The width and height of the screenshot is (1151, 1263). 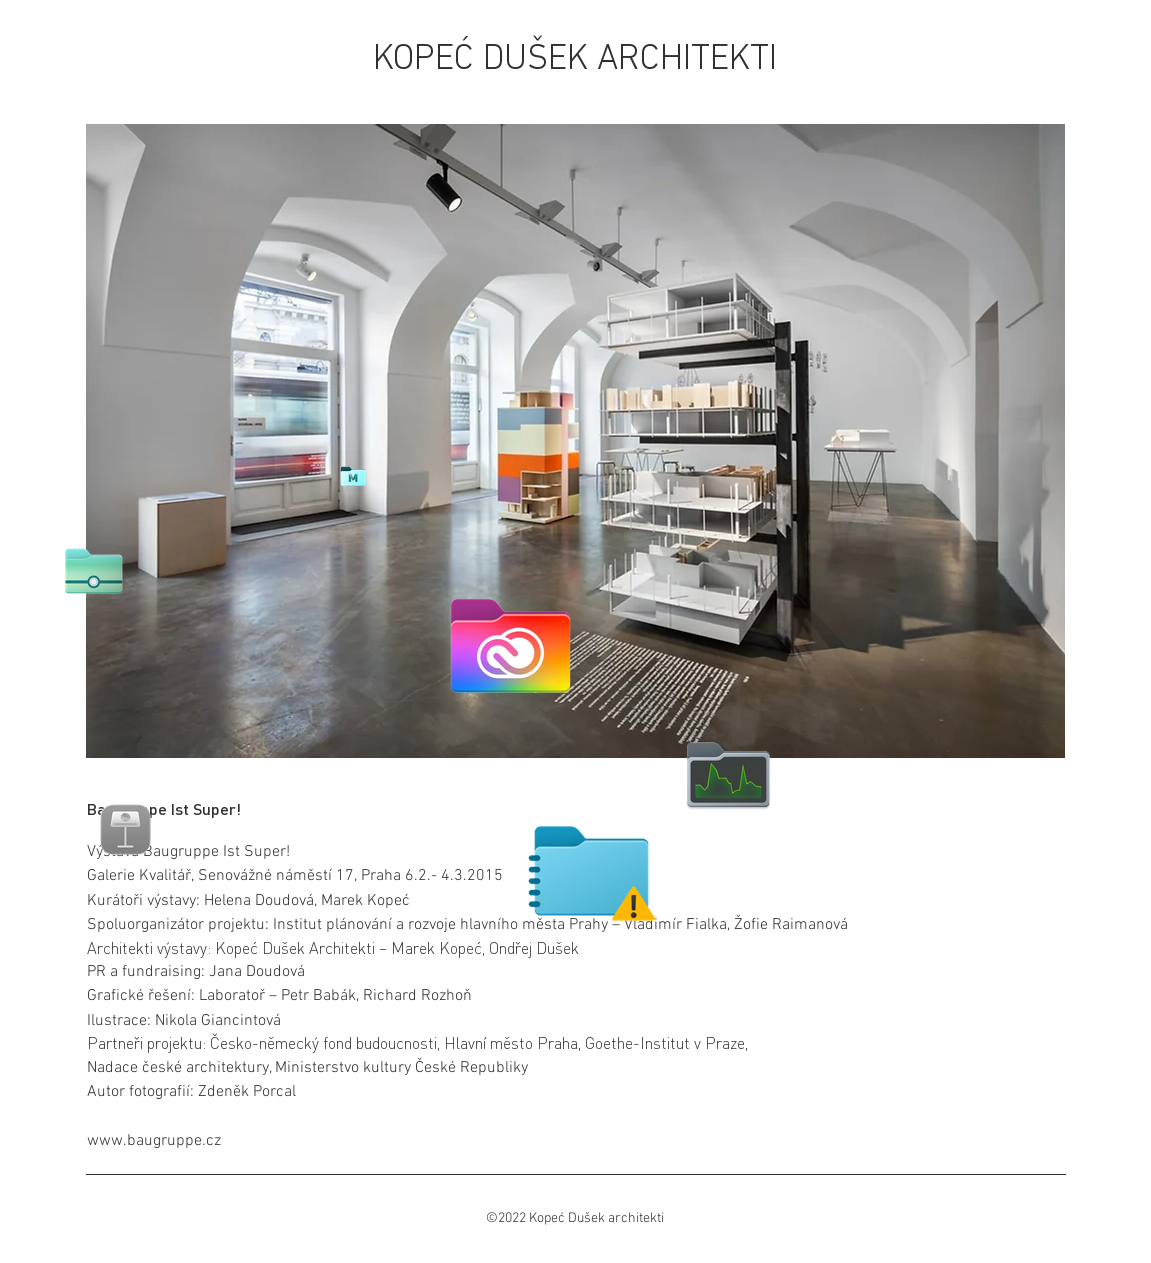 I want to click on open adobe creative cloud files folder, so click(x=510, y=649).